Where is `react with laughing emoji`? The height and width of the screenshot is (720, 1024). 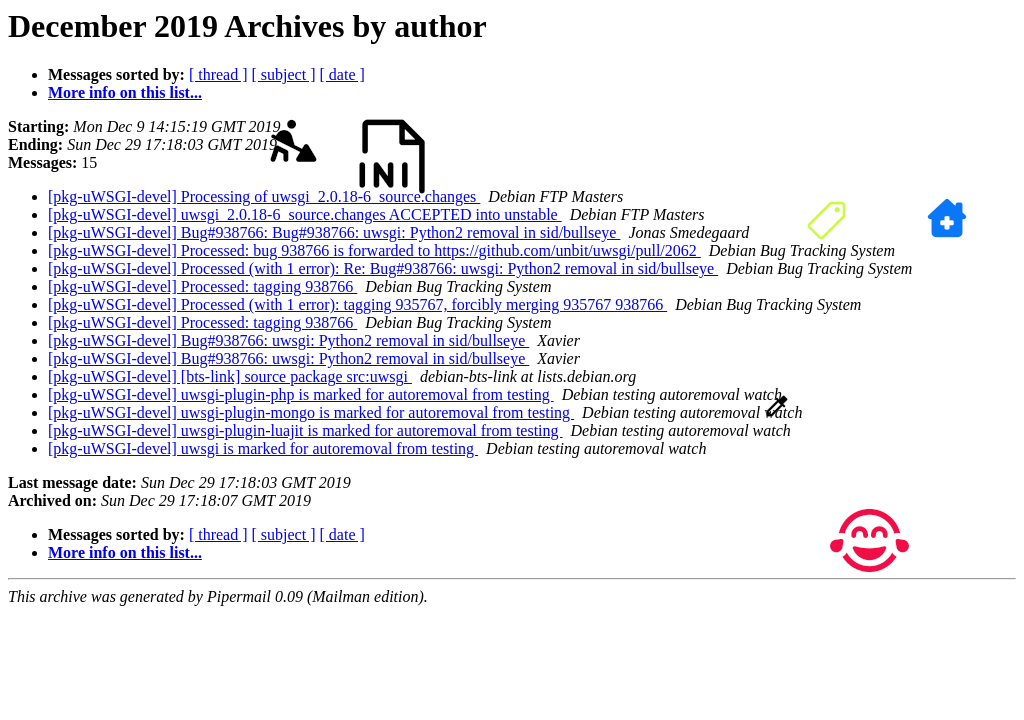
react with laughing emoji is located at coordinates (869, 540).